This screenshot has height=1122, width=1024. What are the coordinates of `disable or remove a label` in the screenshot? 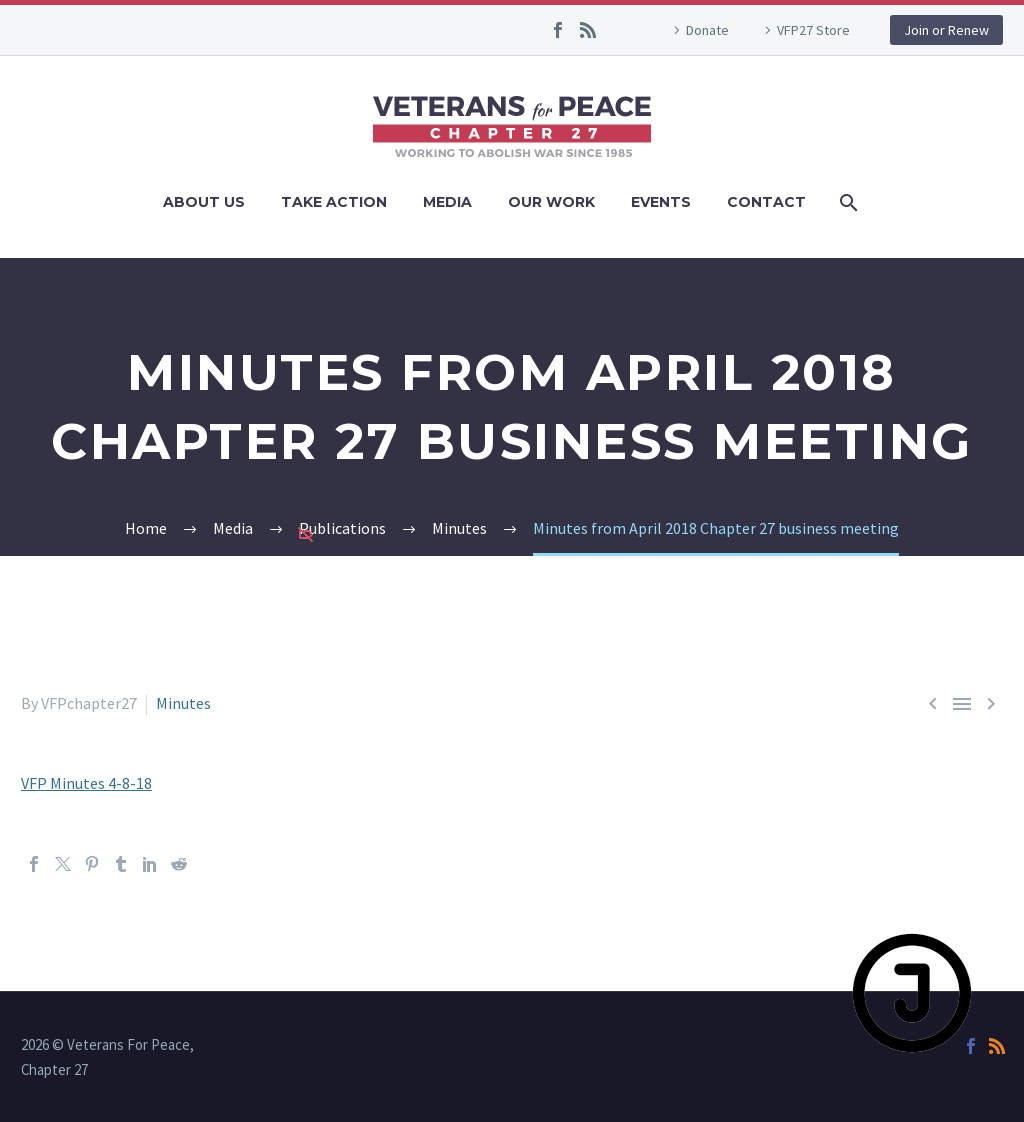 It's located at (305, 534).